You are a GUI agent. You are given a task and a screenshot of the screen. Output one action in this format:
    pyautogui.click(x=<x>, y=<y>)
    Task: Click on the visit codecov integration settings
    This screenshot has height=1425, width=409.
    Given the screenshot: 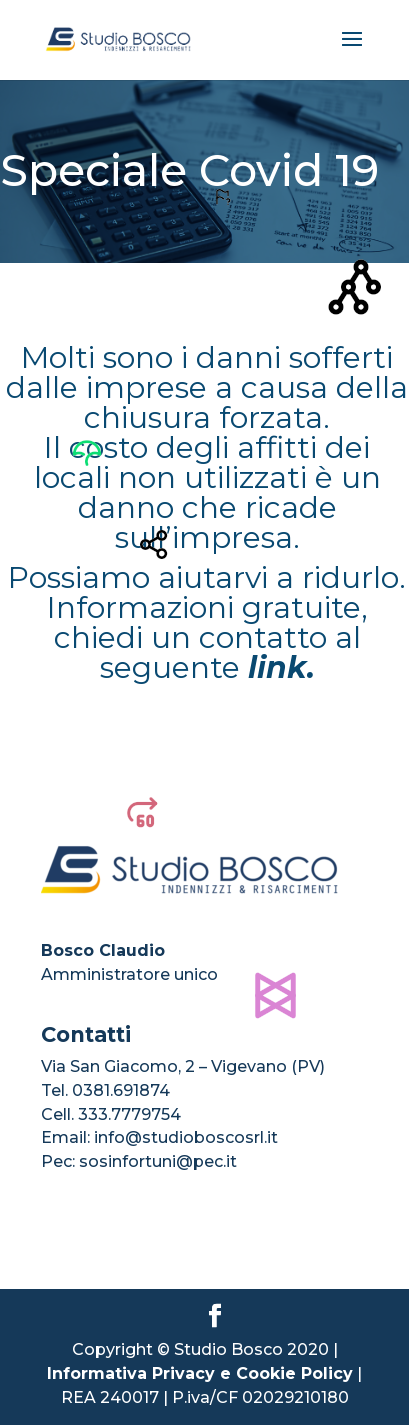 What is the action you would take?
    pyautogui.click(x=87, y=453)
    